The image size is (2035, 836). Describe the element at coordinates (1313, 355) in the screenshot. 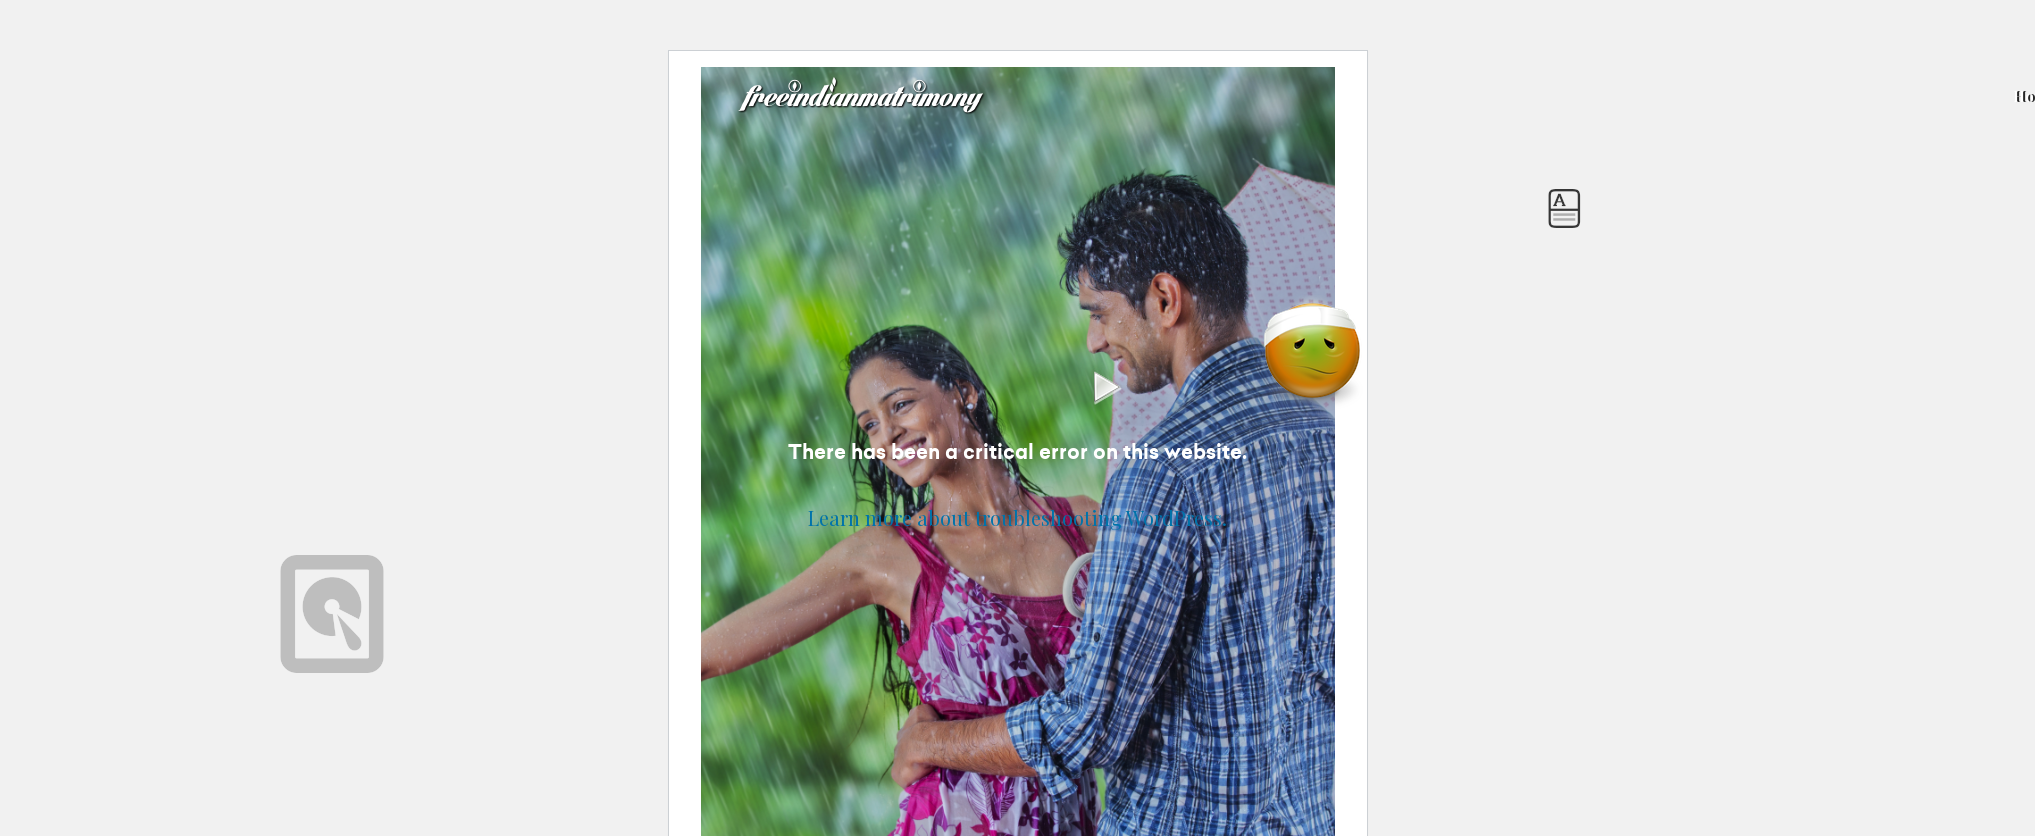

I see `indicates user is feeling unwell or sick` at that location.